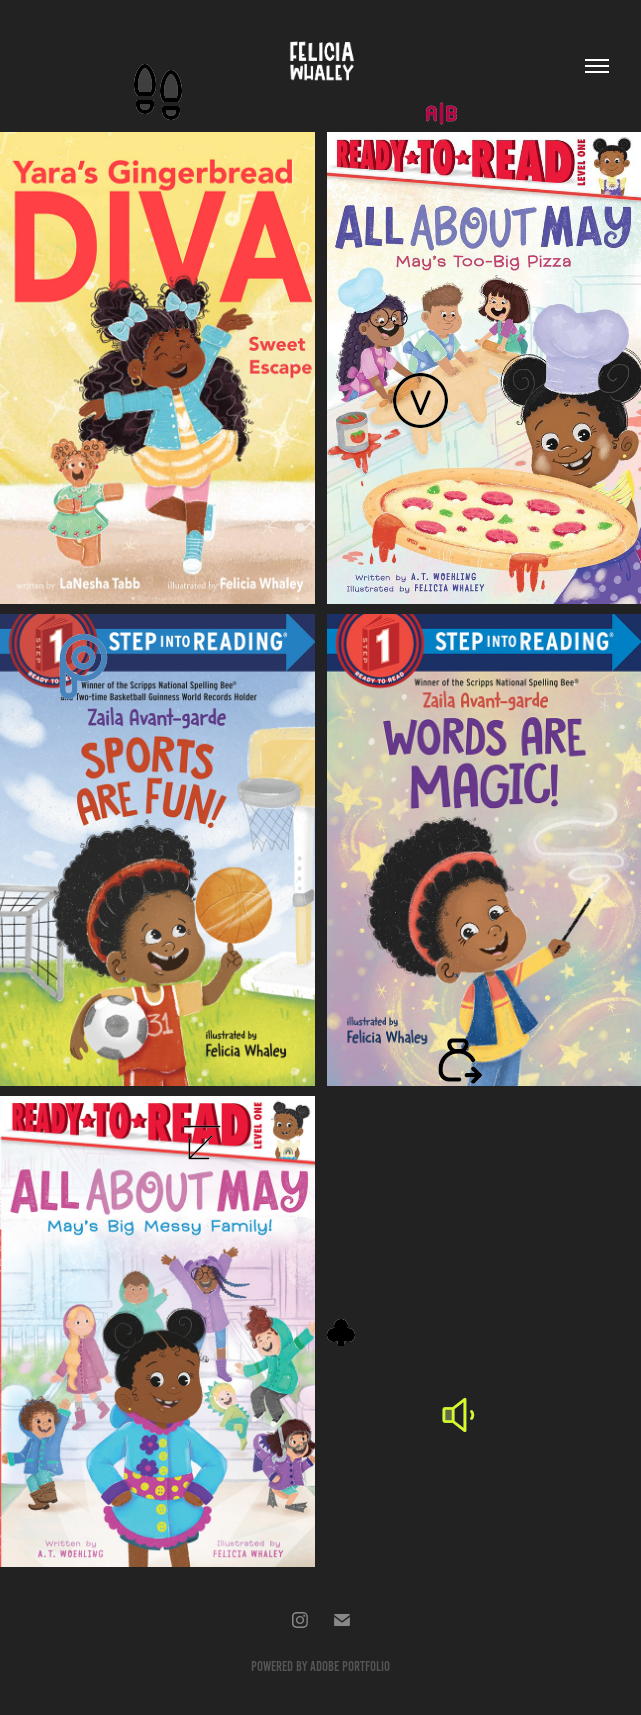 This screenshot has height=1715, width=641. What do you see at coordinates (458, 1060) in the screenshot?
I see `transfer funds to another account` at bounding box center [458, 1060].